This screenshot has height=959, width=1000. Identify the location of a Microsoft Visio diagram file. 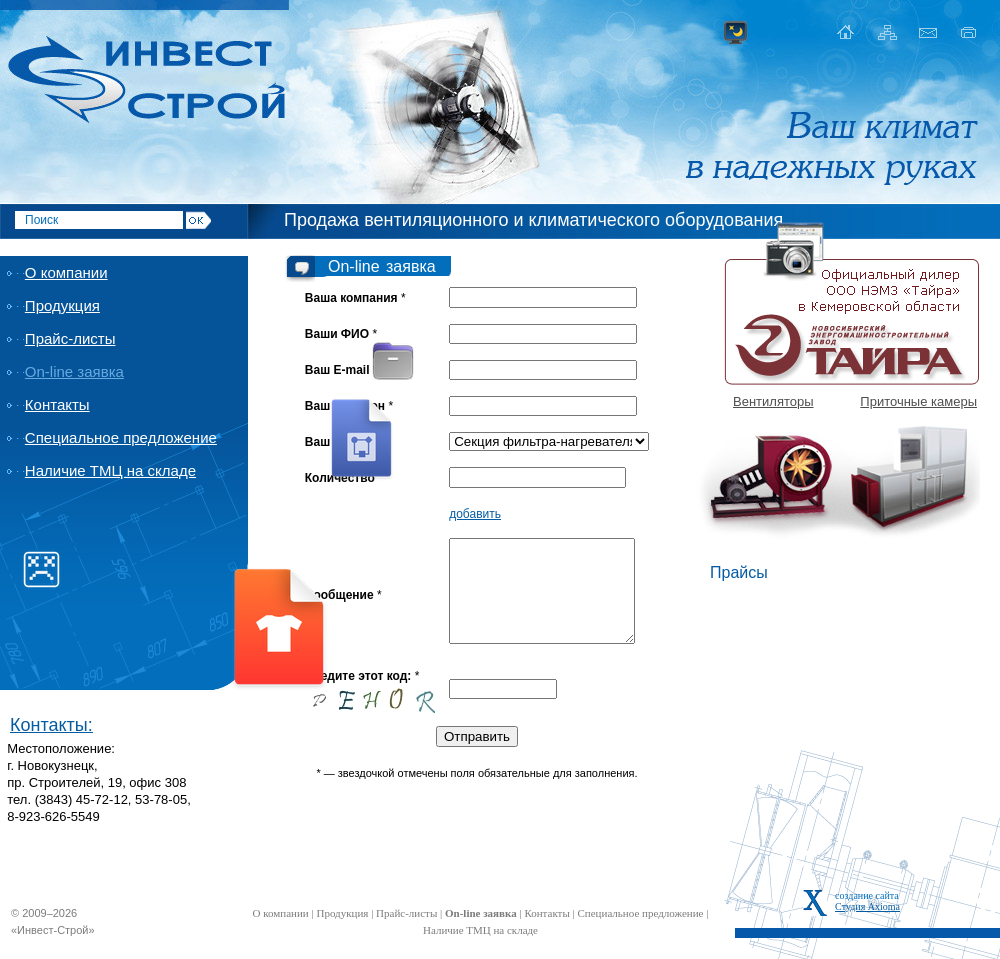
(361, 439).